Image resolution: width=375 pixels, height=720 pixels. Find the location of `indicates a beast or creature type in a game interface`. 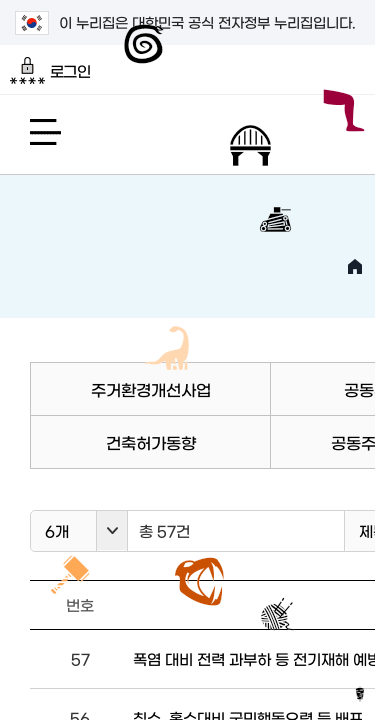

indicates a beast or creature type in a game interface is located at coordinates (199, 581).